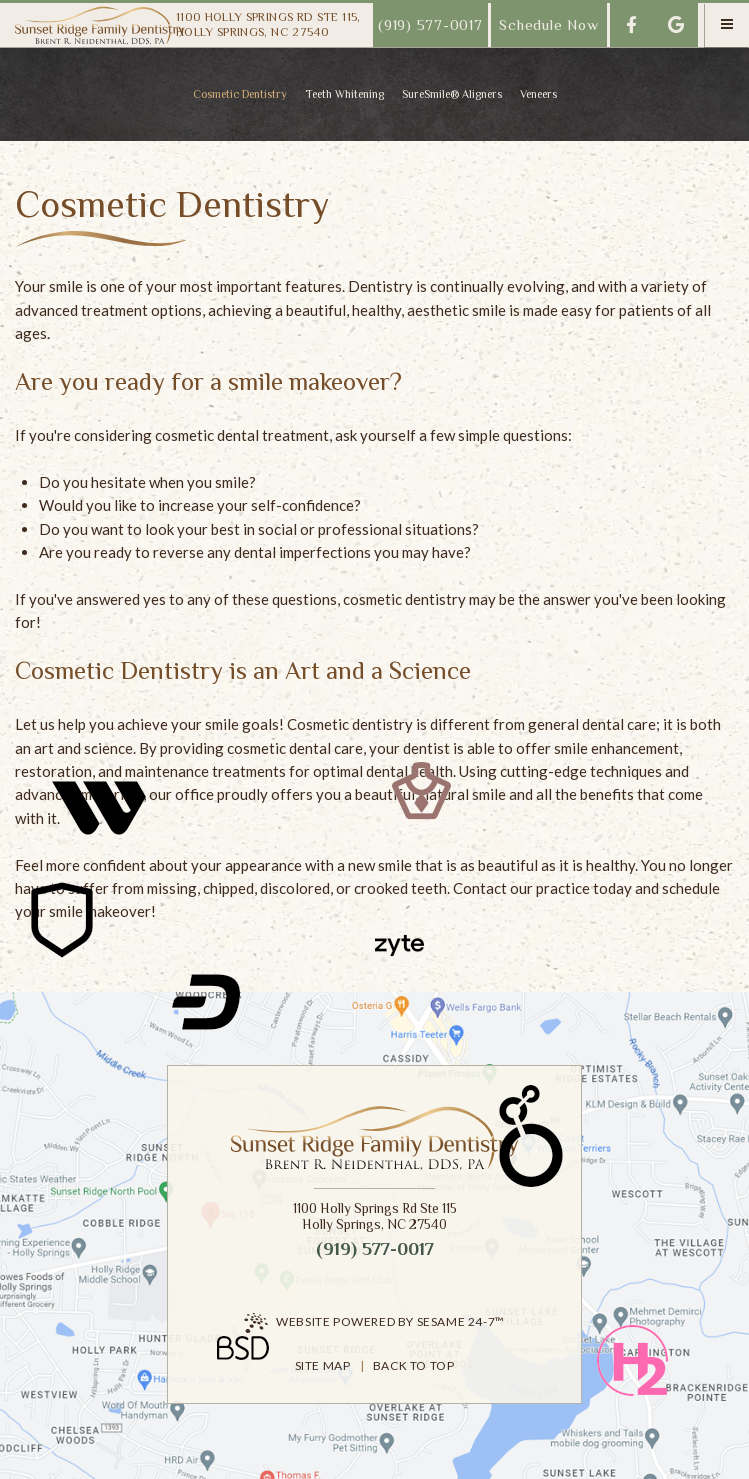  I want to click on Dash cryptocurrency logo, so click(206, 1002).